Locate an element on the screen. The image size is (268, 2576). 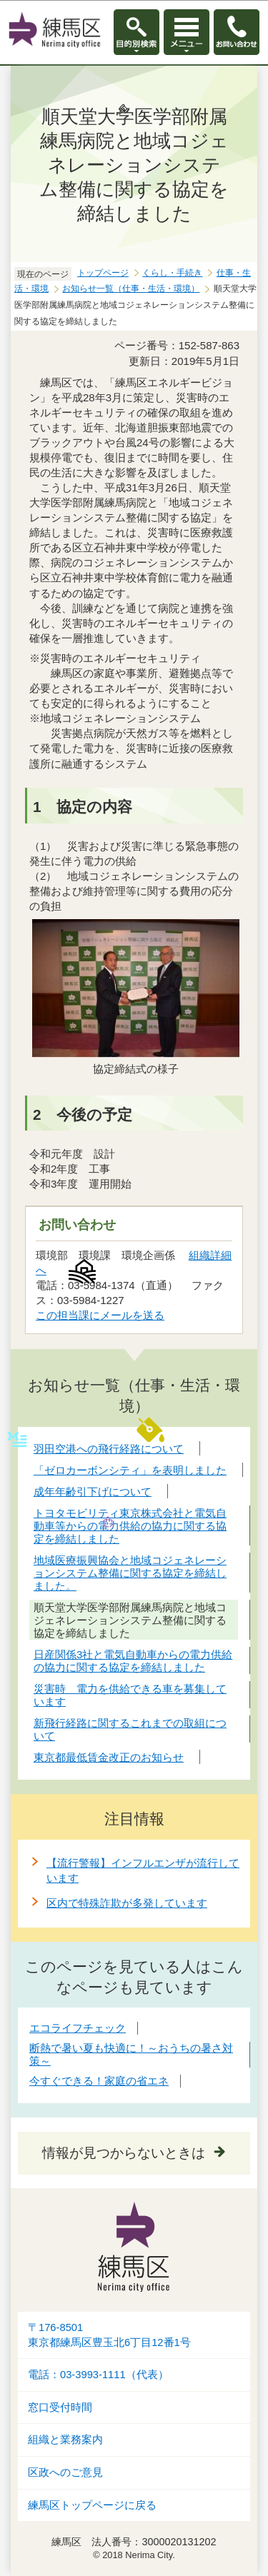
access farm or agricultural features is located at coordinates (82, 1272).